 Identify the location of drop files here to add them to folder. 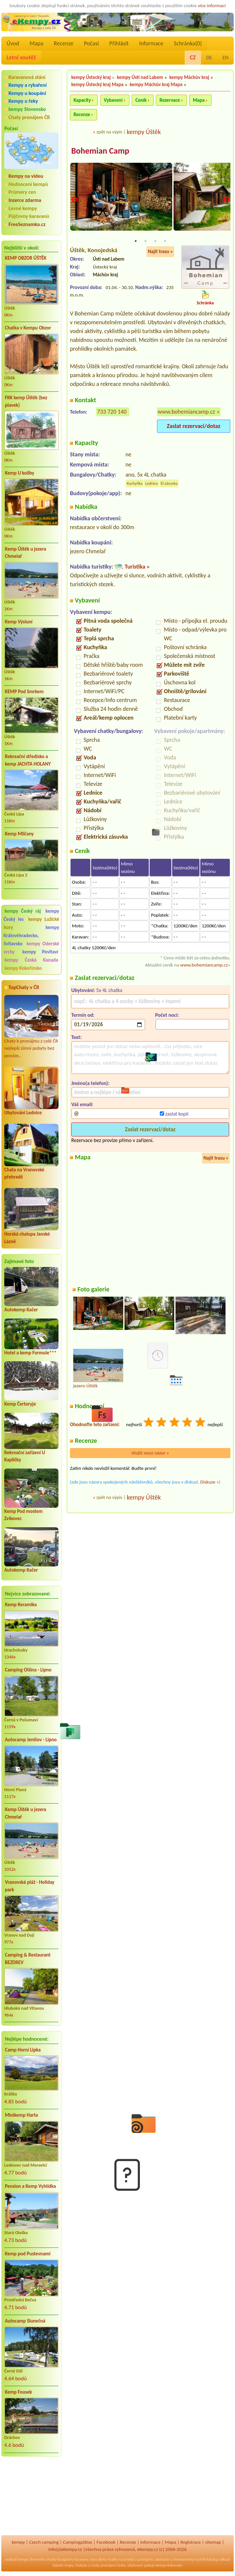
(156, 832).